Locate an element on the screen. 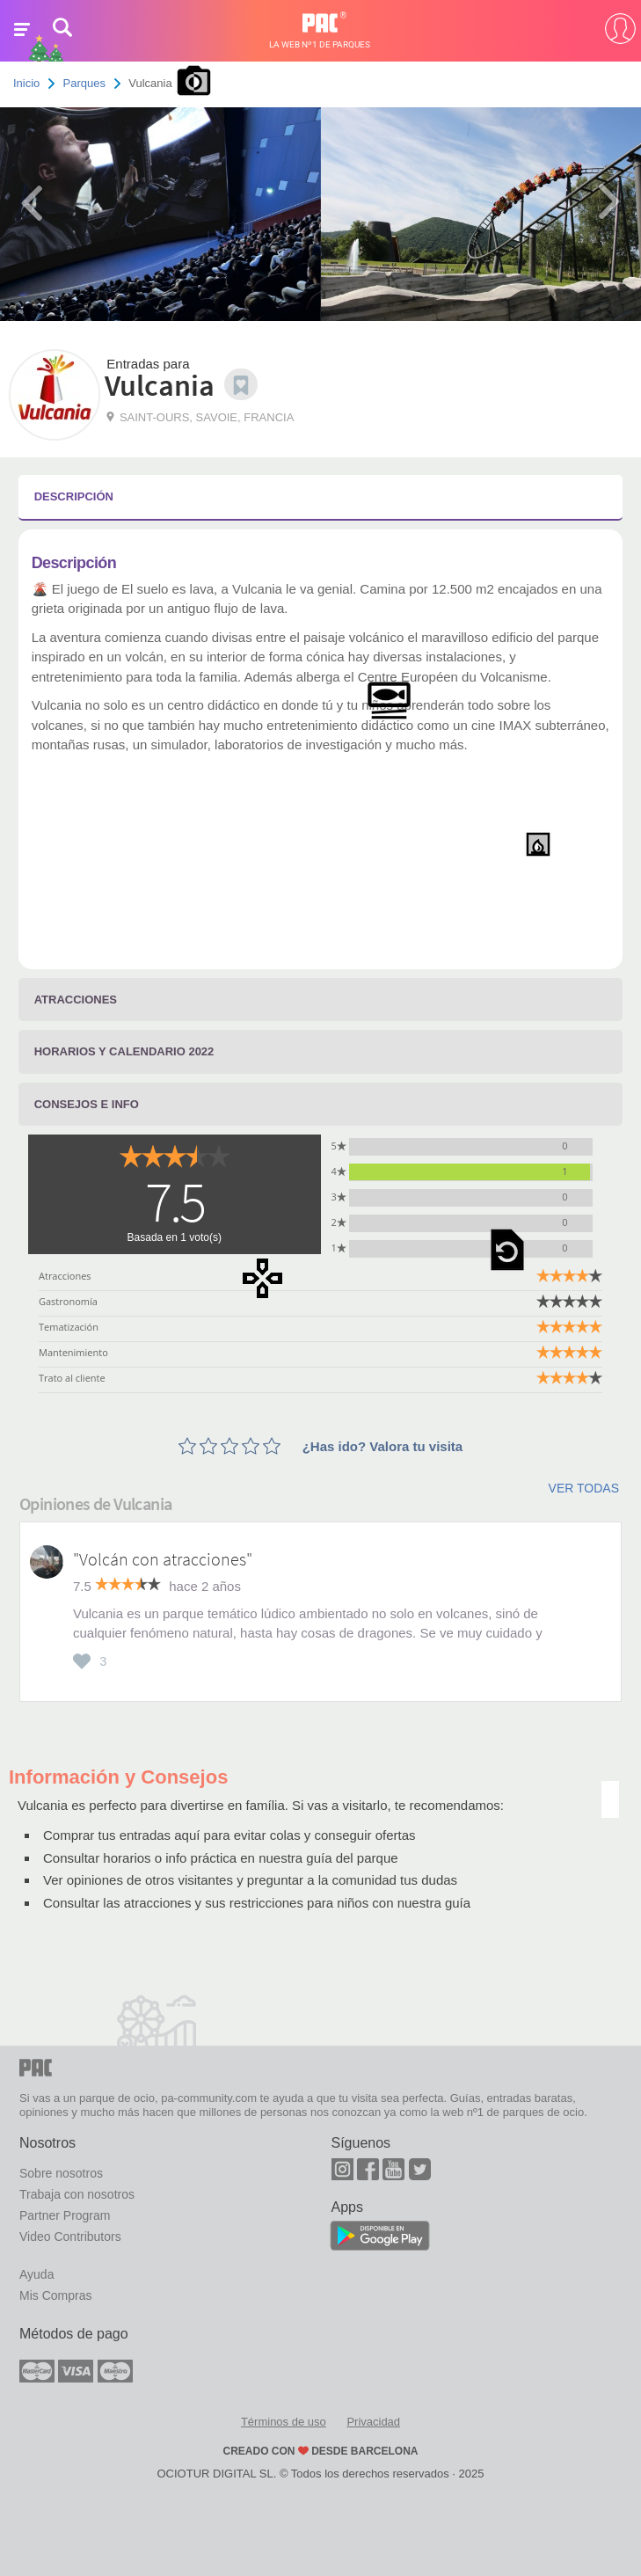 The image size is (641, 2576). restore a previous version of a document is located at coordinates (507, 1250).